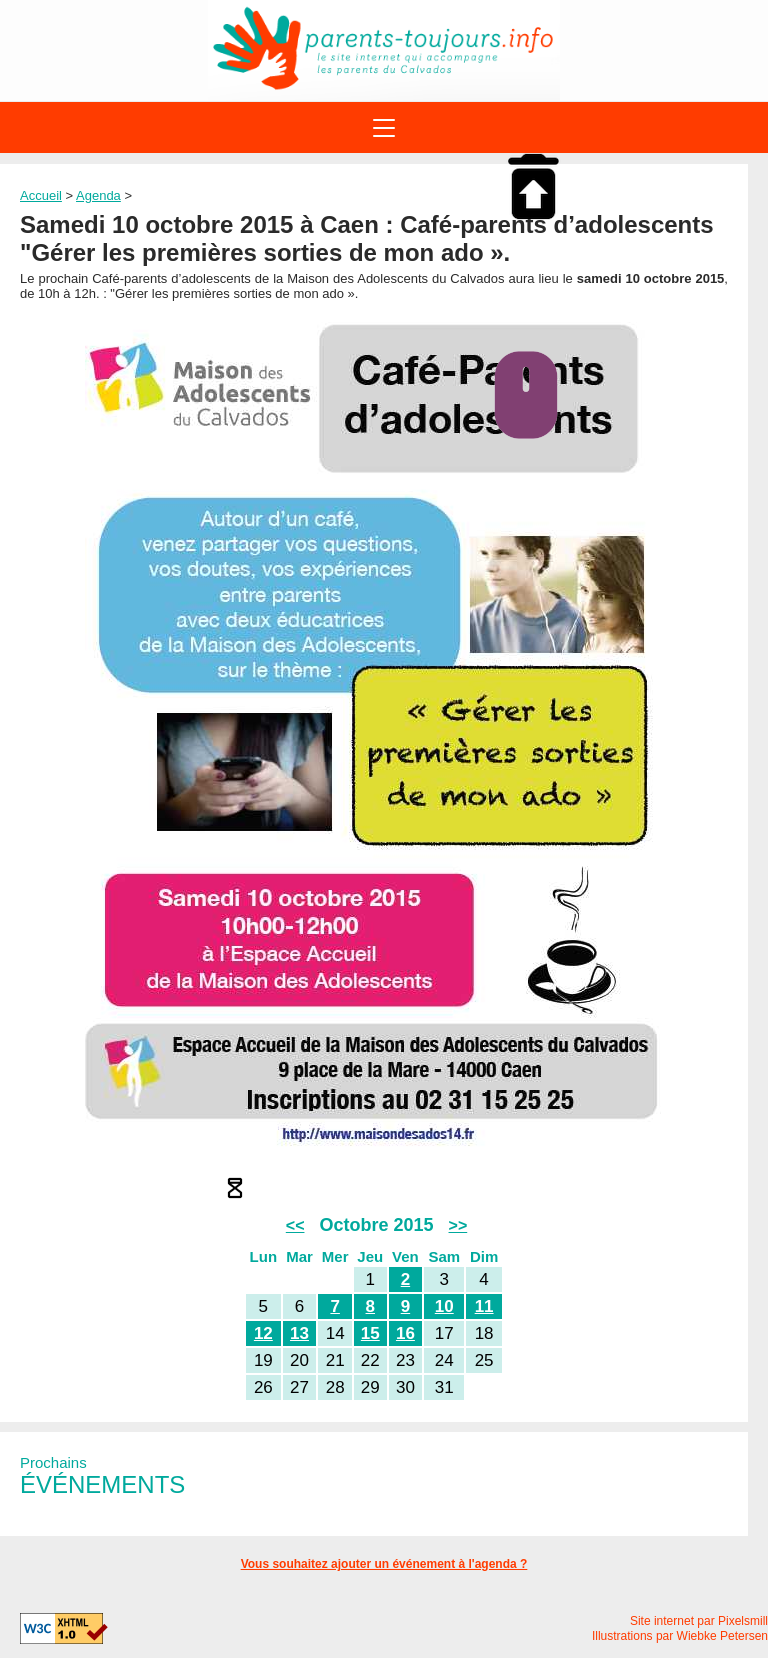  Describe the element at coordinates (235, 1188) in the screenshot. I see `indicates a timer or countdown just started` at that location.